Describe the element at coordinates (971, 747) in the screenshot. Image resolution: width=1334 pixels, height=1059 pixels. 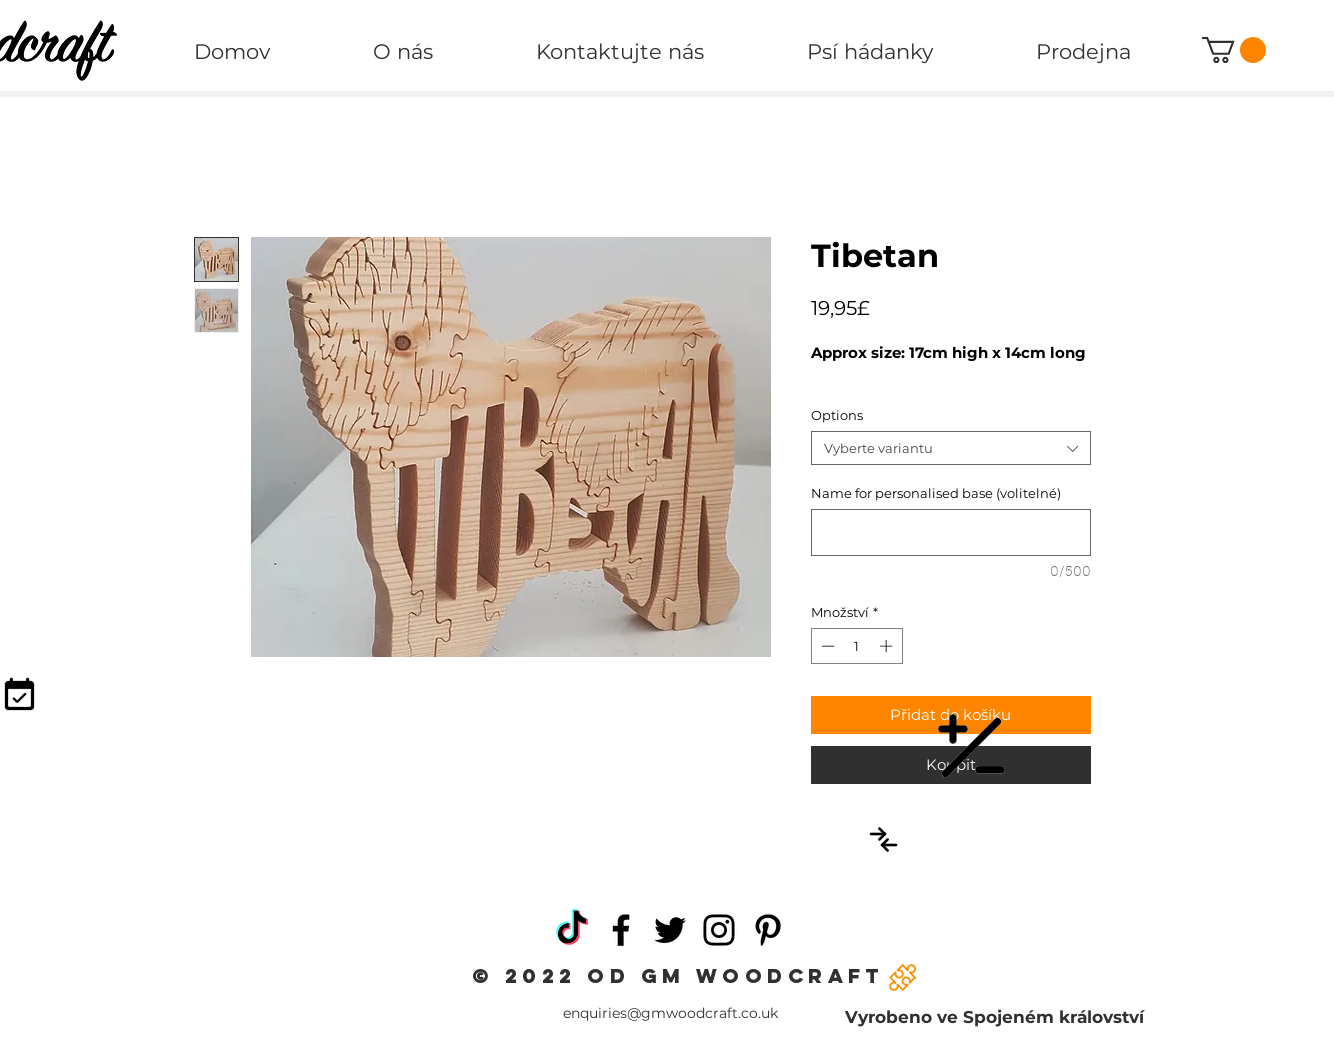
I see `toggle between adding and subtracting values` at that location.